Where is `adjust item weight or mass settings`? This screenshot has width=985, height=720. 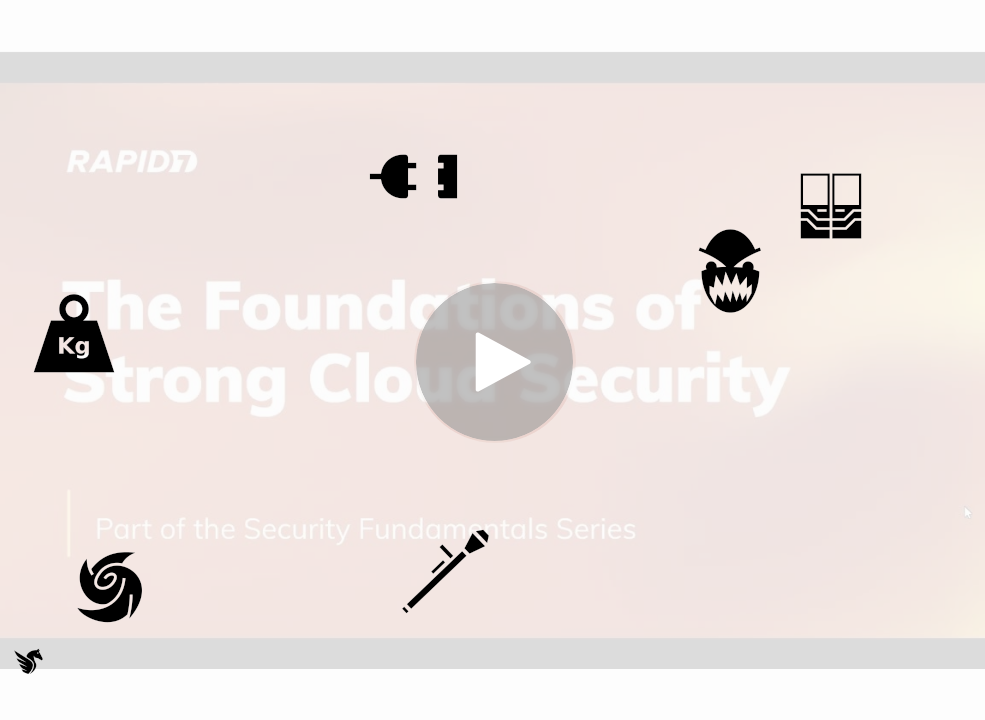 adjust item weight or mass settings is located at coordinates (74, 332).